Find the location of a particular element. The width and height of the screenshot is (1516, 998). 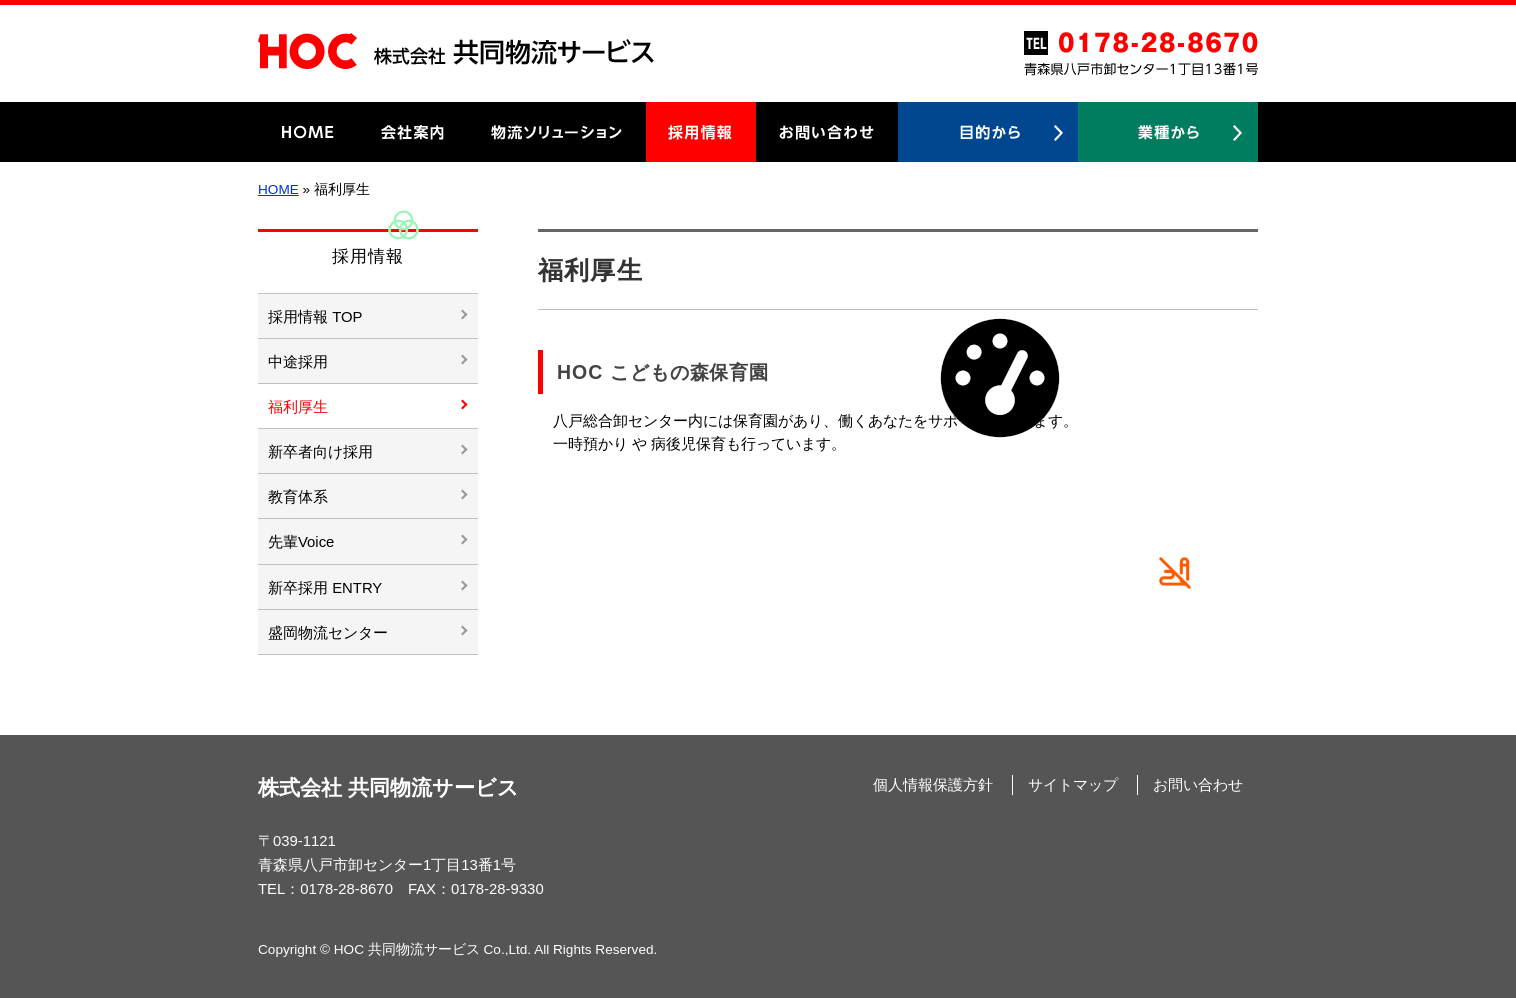

view performance or speed metrics is located at coordinates (1000, 378).